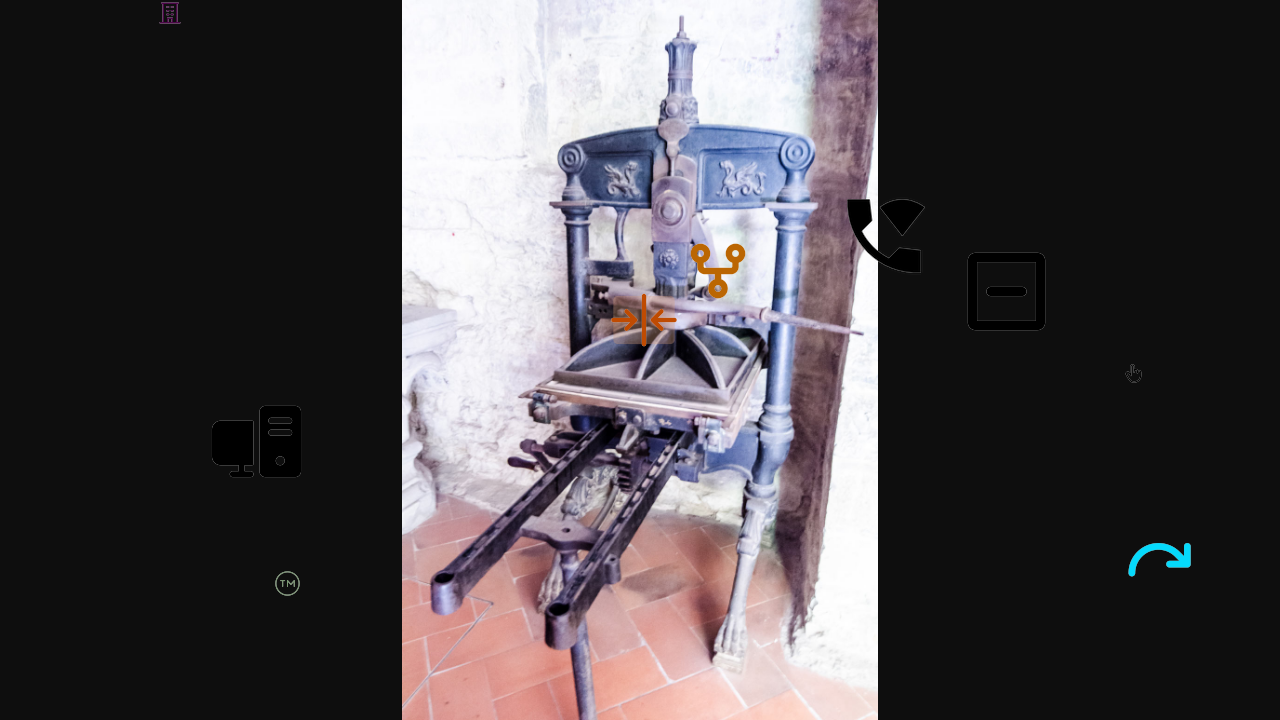 The width and height of the screenshot is (1280, 720). I want to click on collapse or minimize a panel horizontally, so click(644, 320).